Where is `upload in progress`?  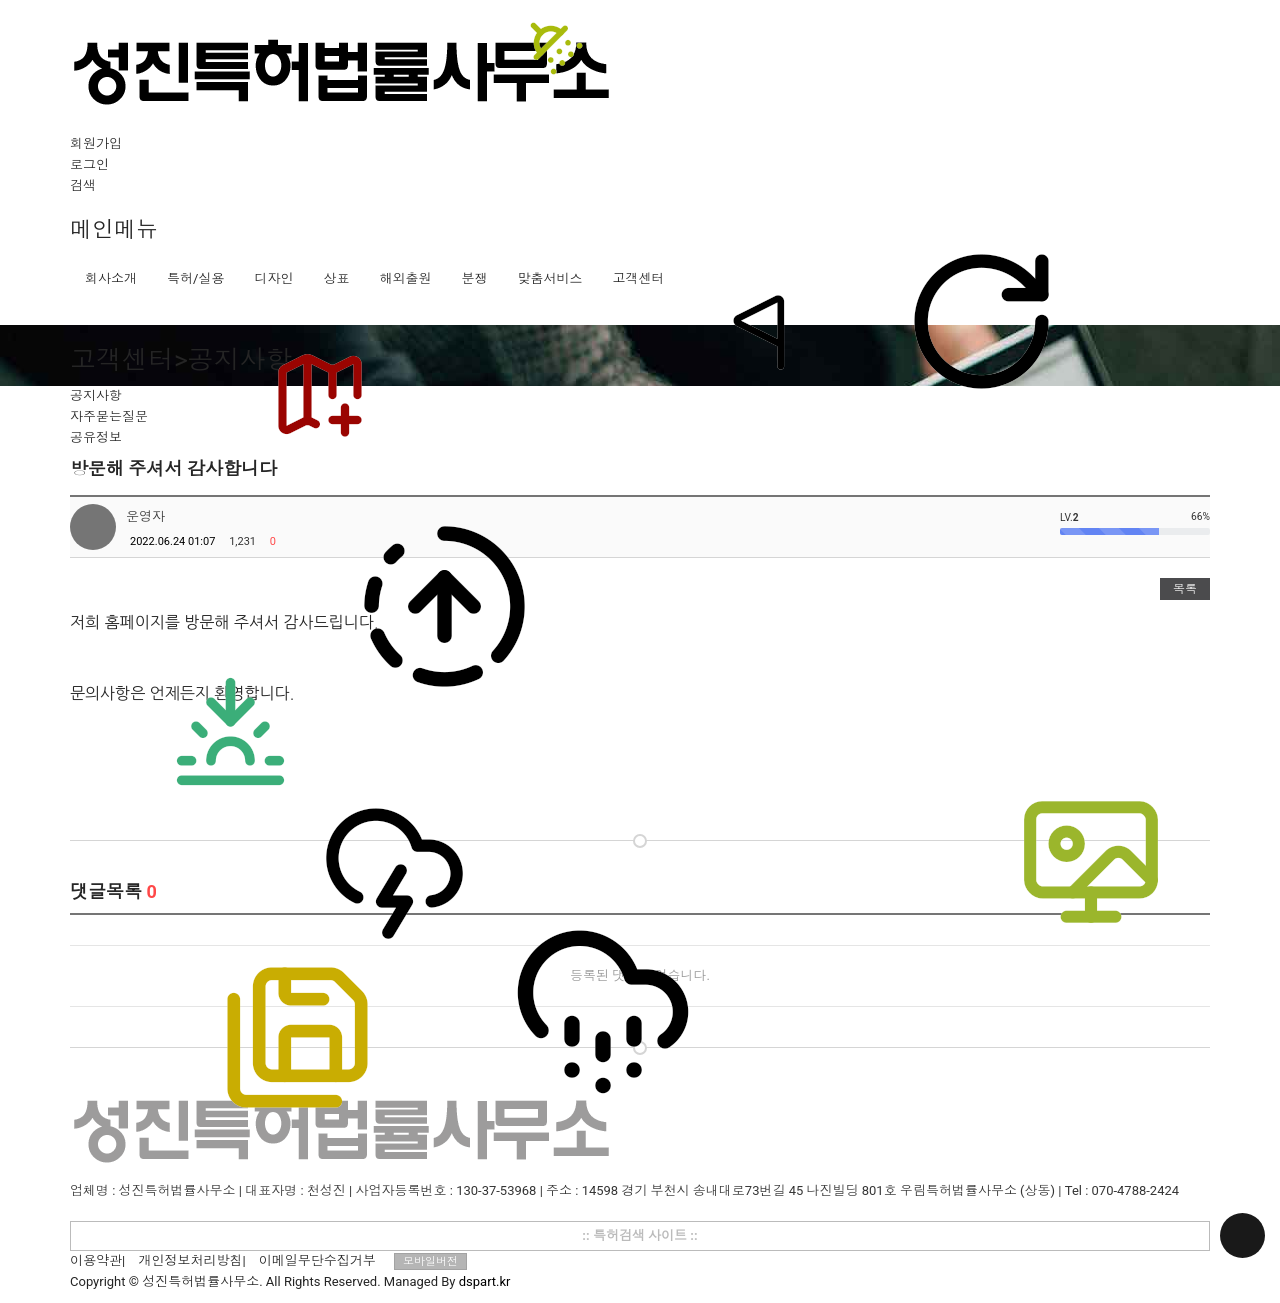 upload in progress is located at coordinates (444, 606).